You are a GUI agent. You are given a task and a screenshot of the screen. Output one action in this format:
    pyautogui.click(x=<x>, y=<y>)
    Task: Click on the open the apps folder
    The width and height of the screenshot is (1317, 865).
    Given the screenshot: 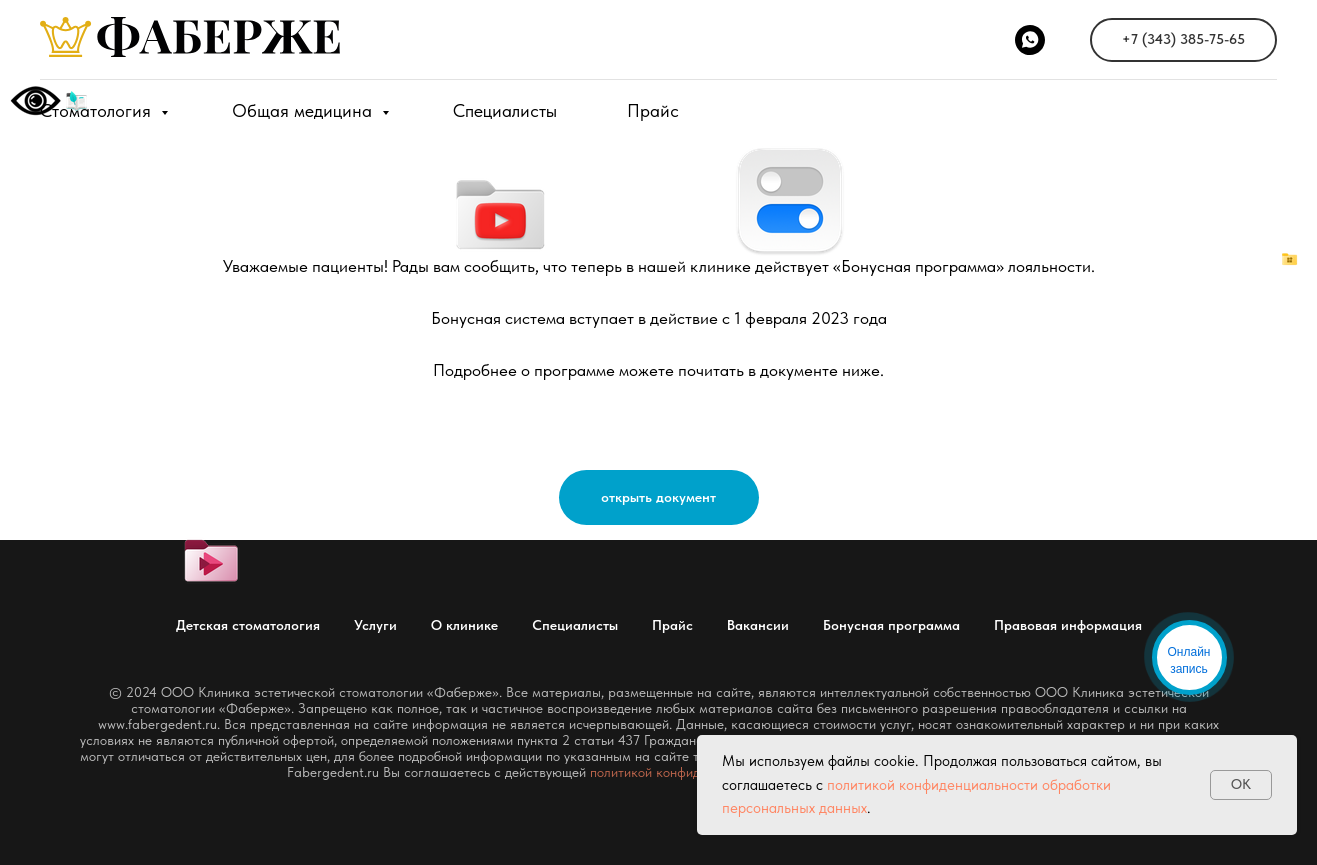 What is the action you would take?
    pyautogui.click(x=1289, y=259)
    